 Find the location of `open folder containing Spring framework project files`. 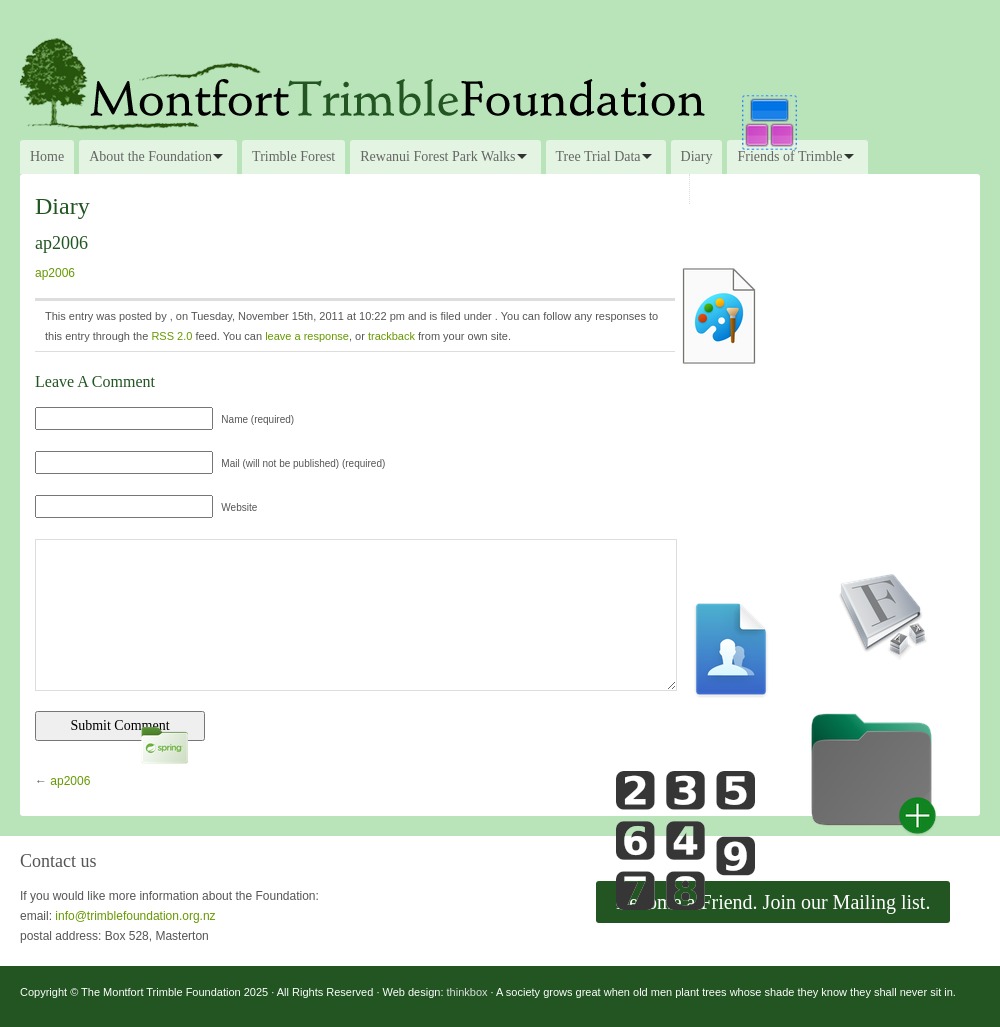

open folder containing Spring framework project files is located at coordinates (164, 746).